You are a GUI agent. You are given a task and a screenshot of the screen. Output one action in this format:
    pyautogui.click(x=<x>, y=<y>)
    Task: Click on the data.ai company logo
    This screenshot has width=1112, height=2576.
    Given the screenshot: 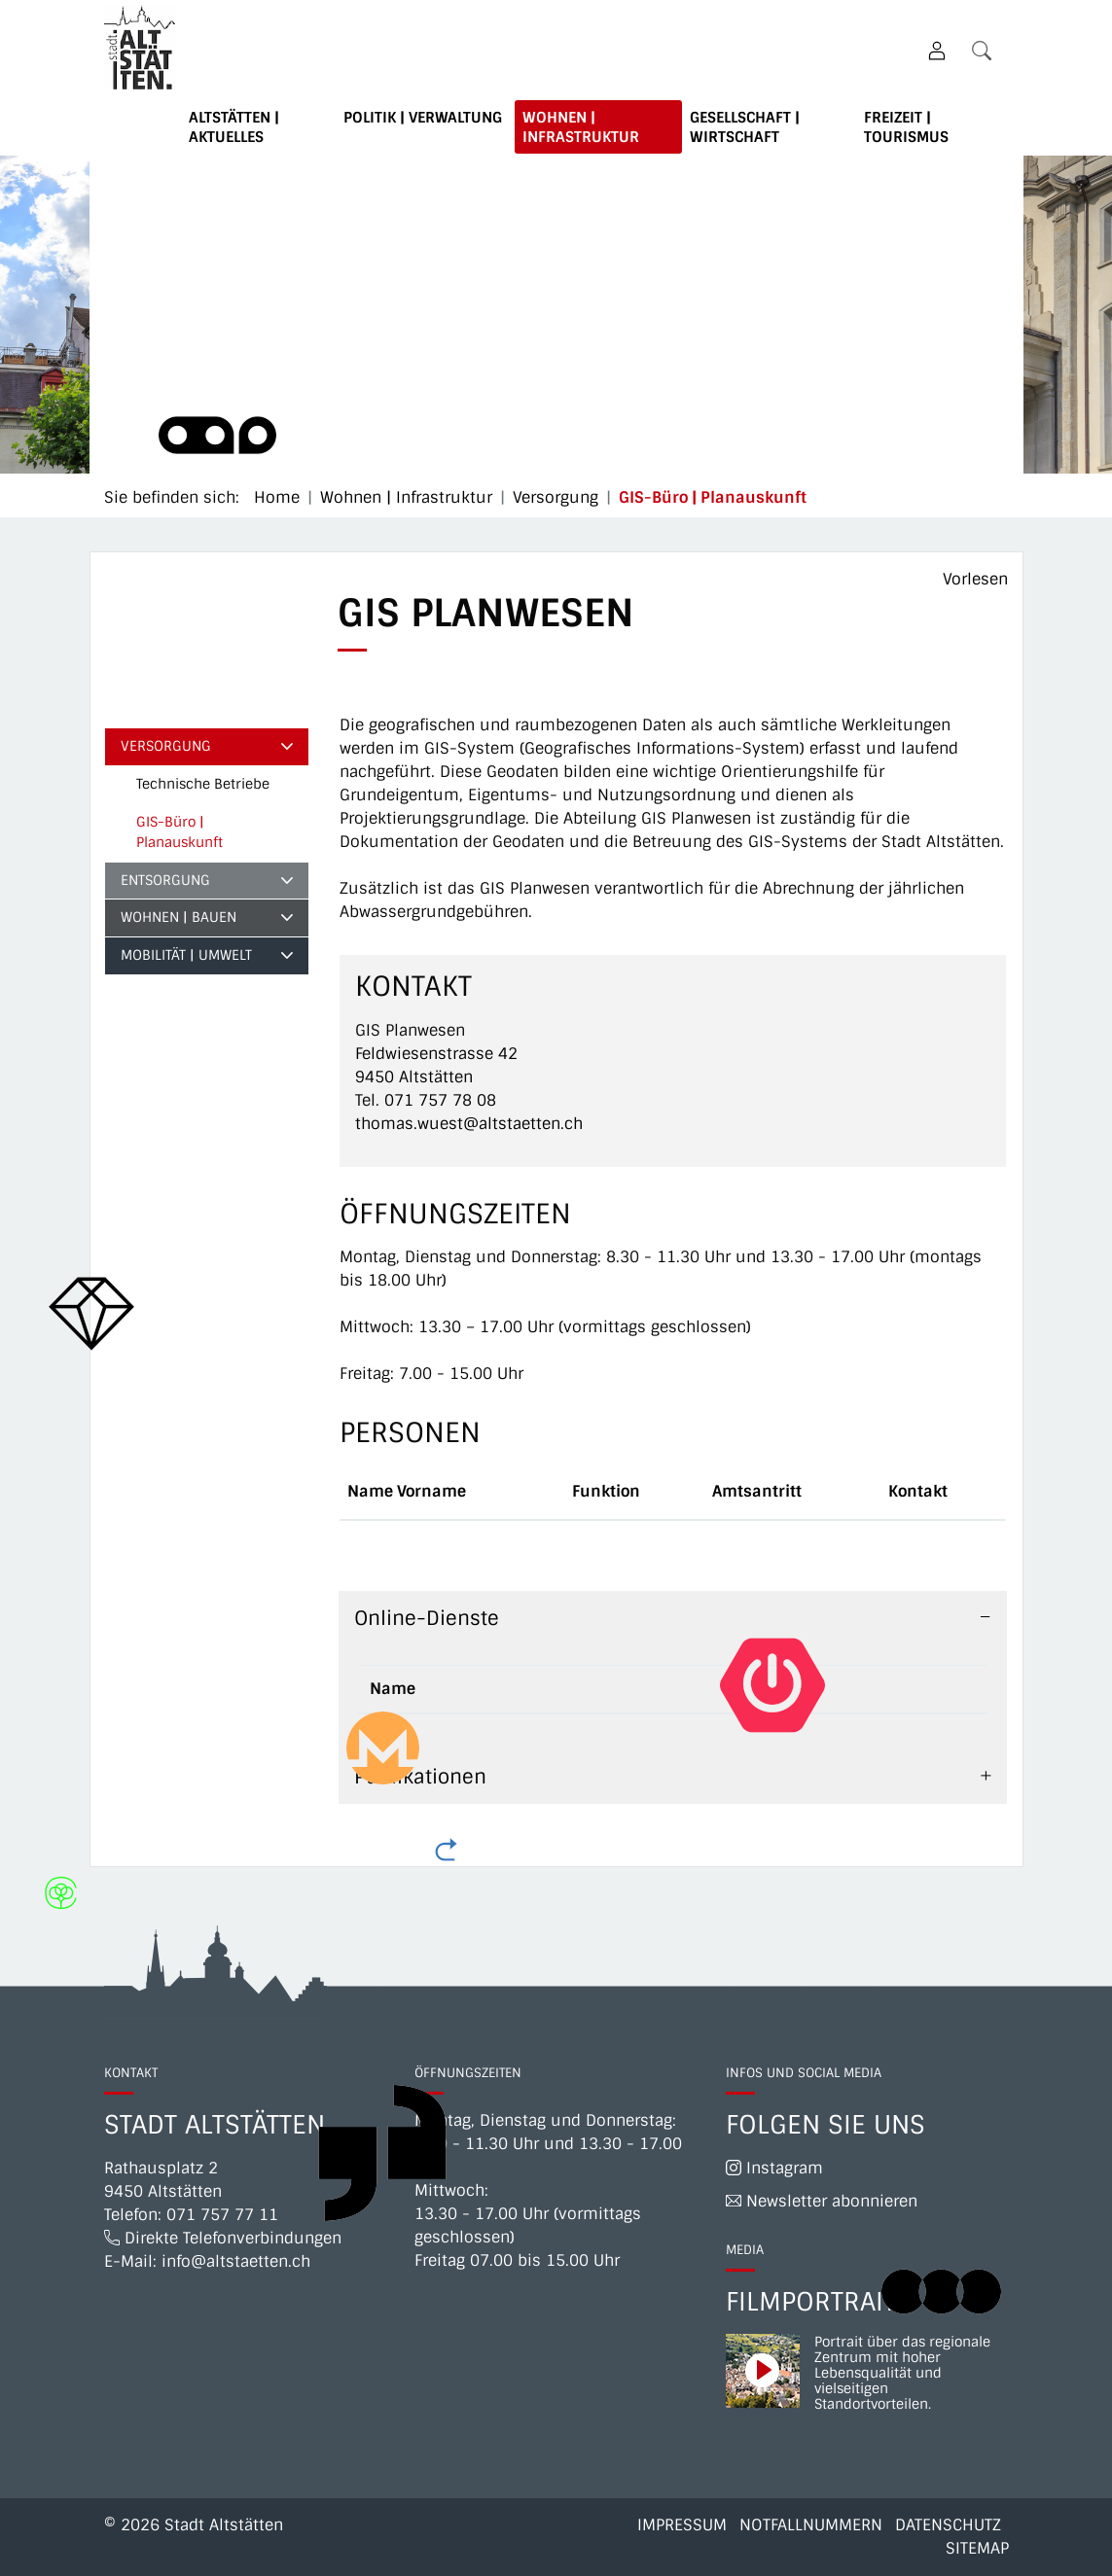 What is the action you would take?
    pyautogui.click(x=91, y=1314)
    